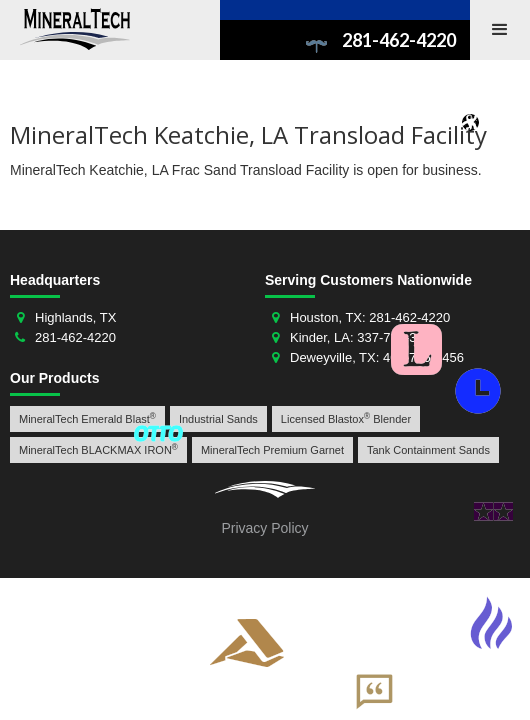  What do you see at coordinates (478, 391) in the screenshot?
I see `view current time or clock` at bounding box center [478, 391].